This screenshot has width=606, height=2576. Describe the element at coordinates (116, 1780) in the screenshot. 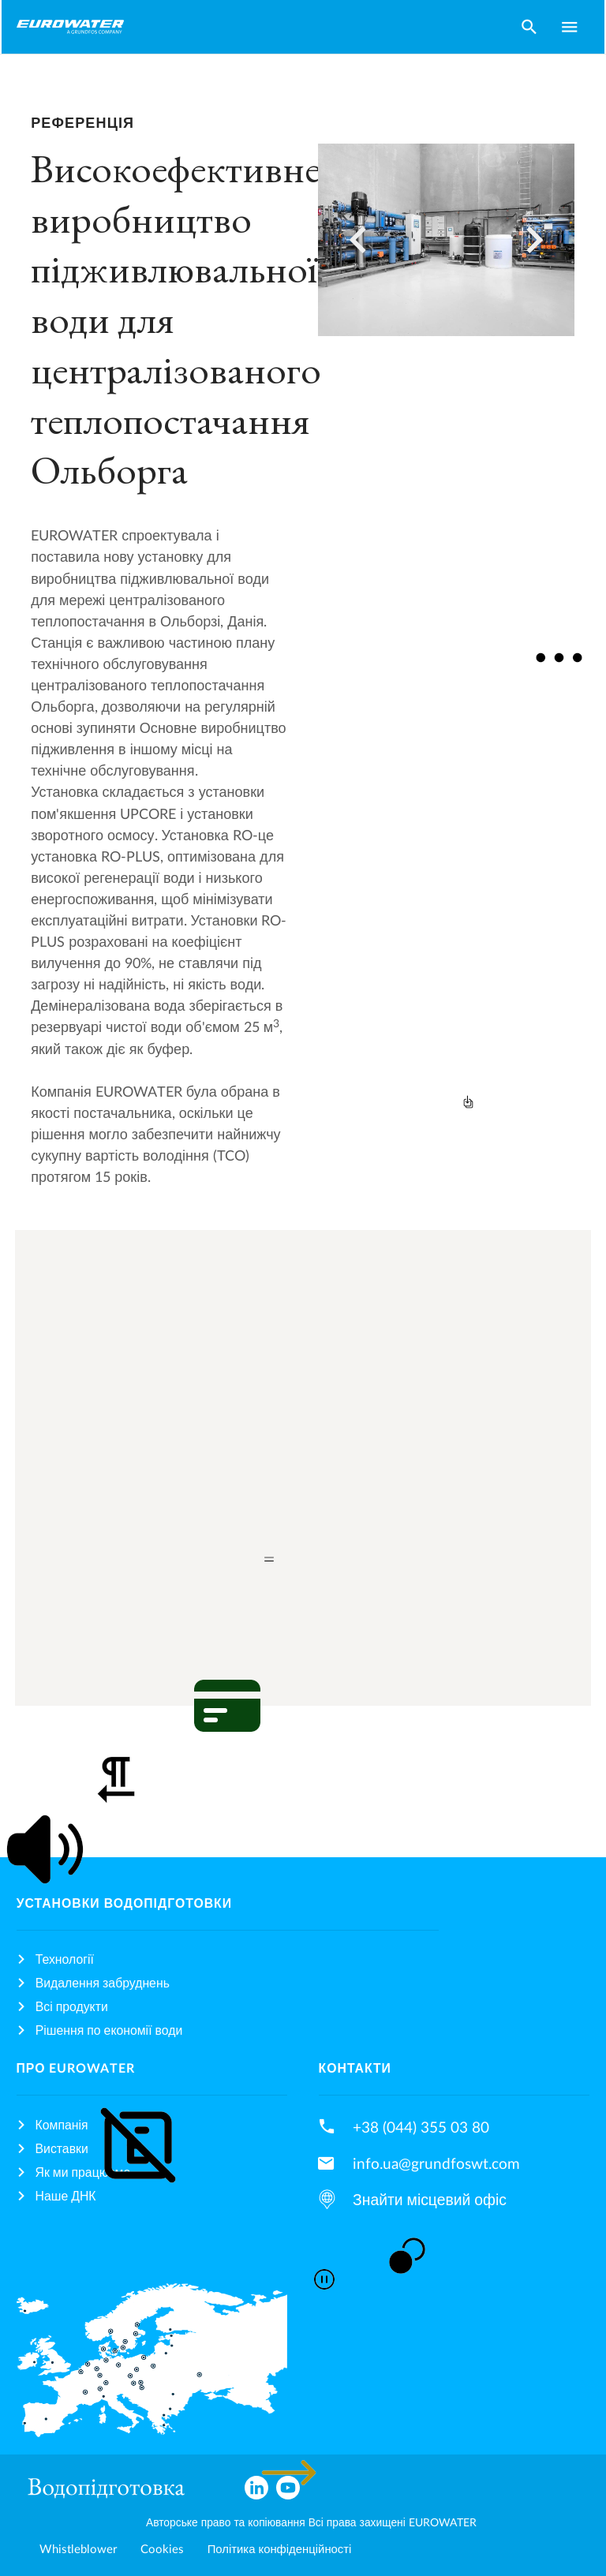

I see `switch text direction to right-to-left` at that location.